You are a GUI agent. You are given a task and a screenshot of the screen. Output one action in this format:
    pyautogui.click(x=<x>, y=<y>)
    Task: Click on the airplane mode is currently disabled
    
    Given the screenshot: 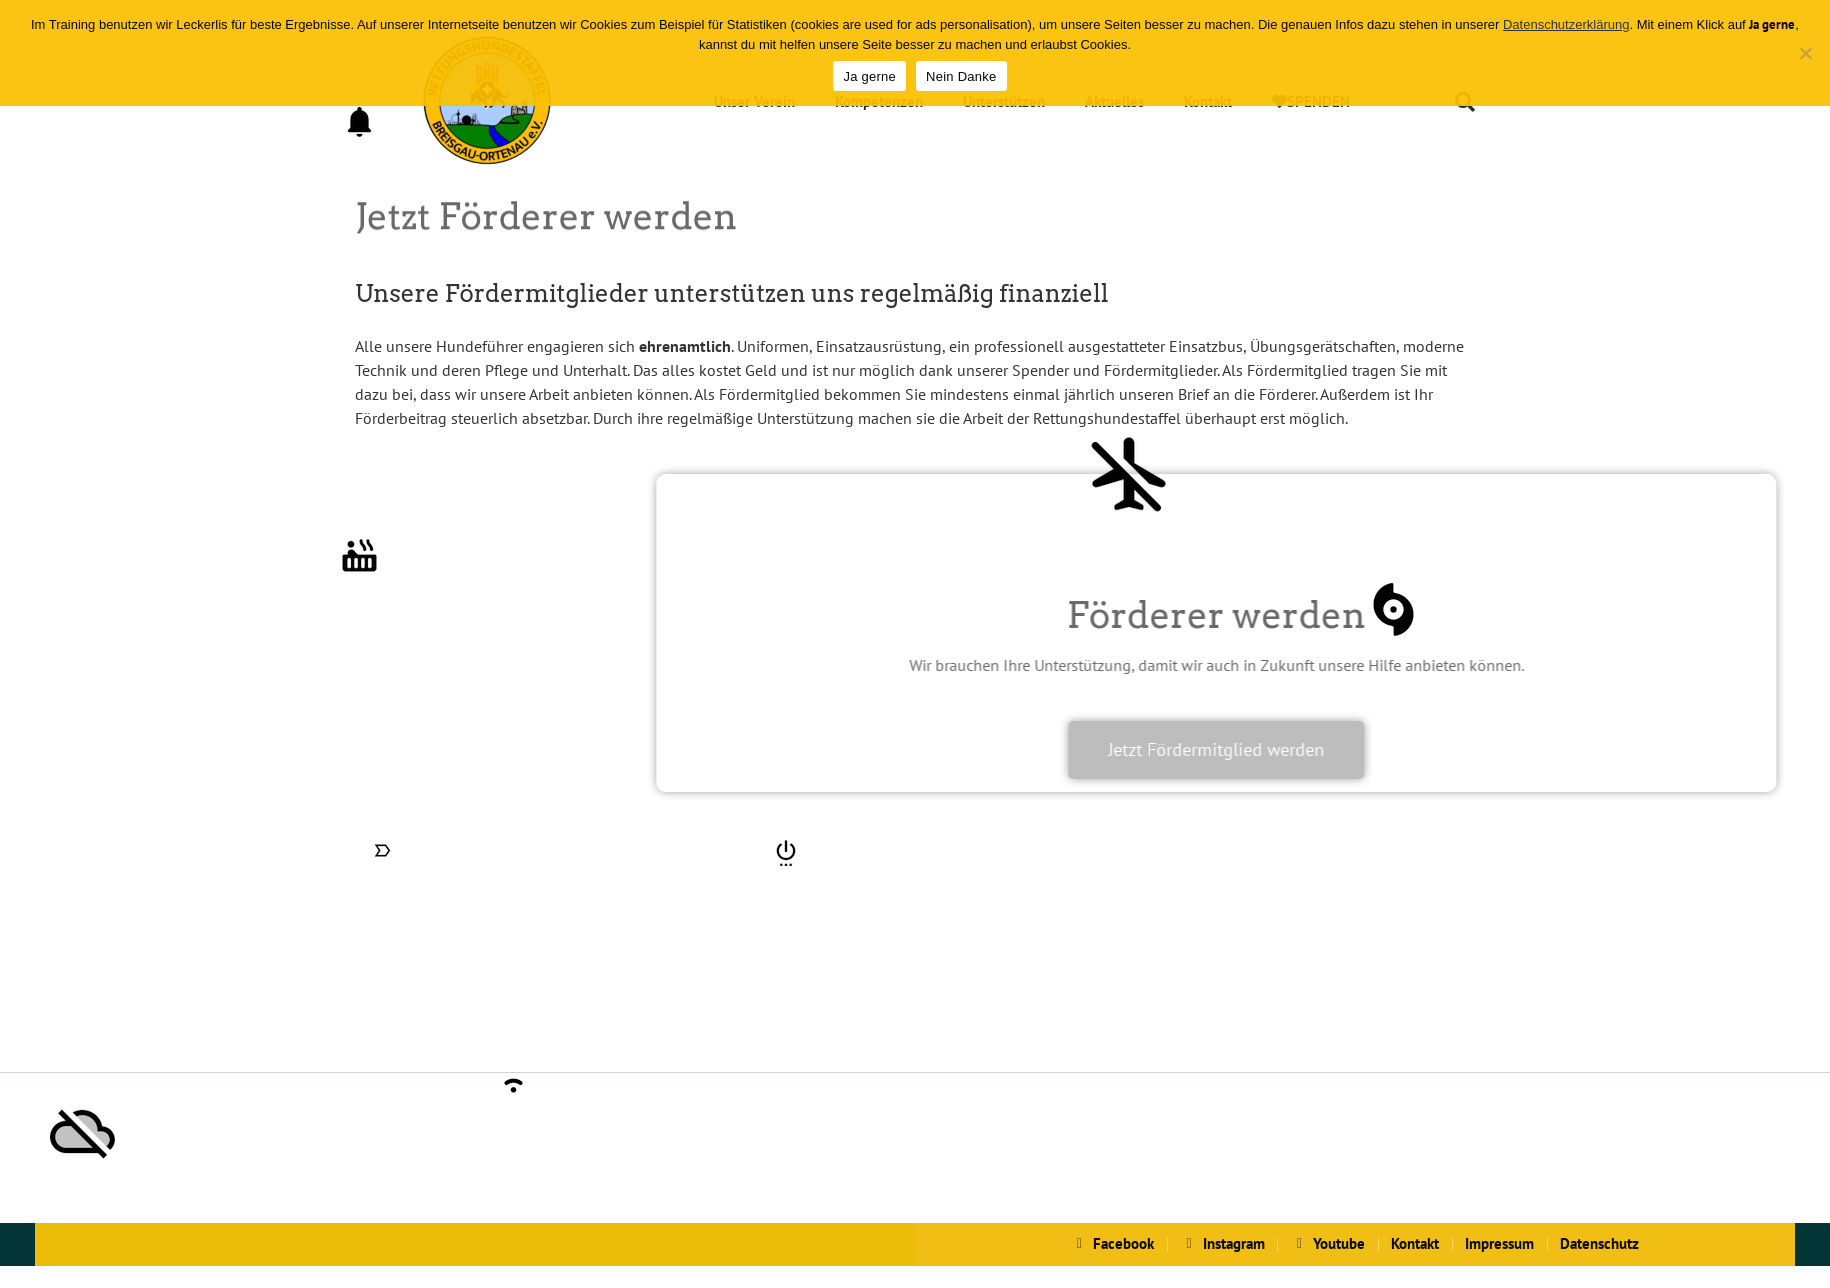 What is the action you would take?
    pyautogui.click(x=1129, y=474)
    